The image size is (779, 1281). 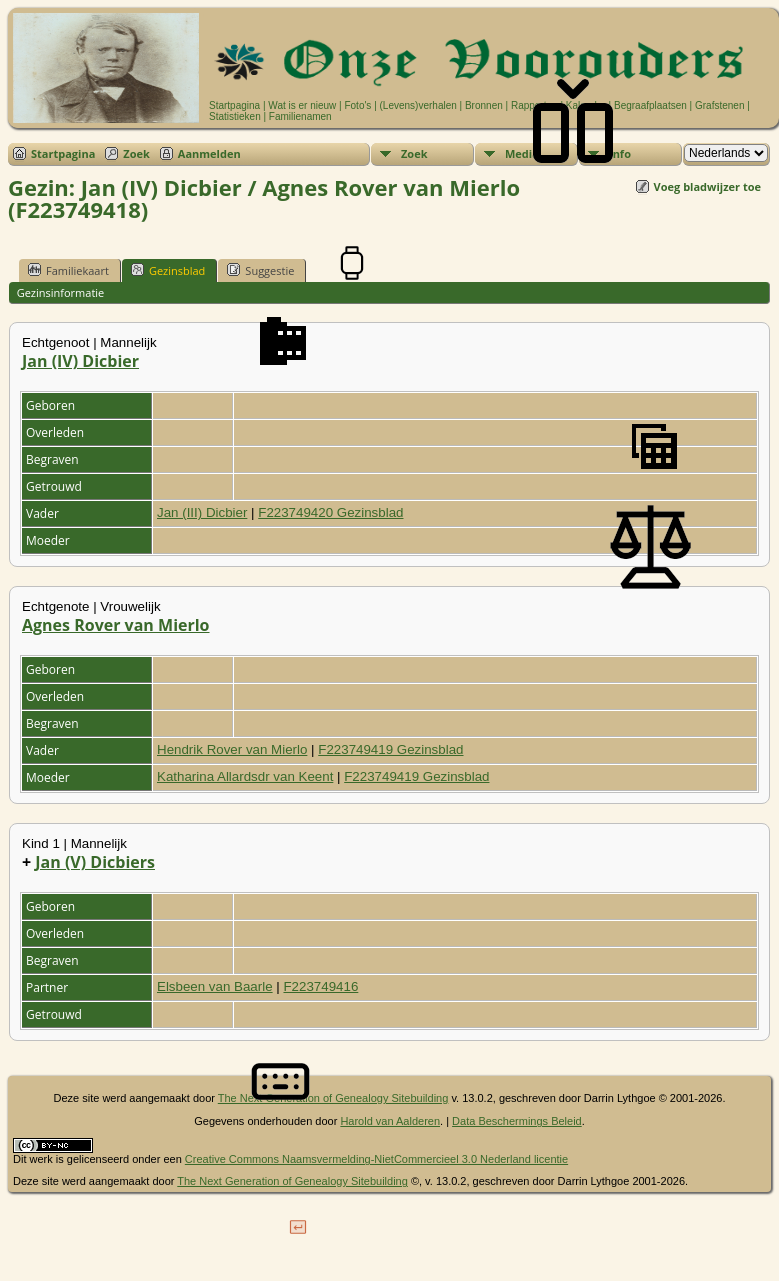 What do you see at coordinates (573, 123) in the screenshot?
I see `align elements to the top edge` at bounding box center [573, 123].